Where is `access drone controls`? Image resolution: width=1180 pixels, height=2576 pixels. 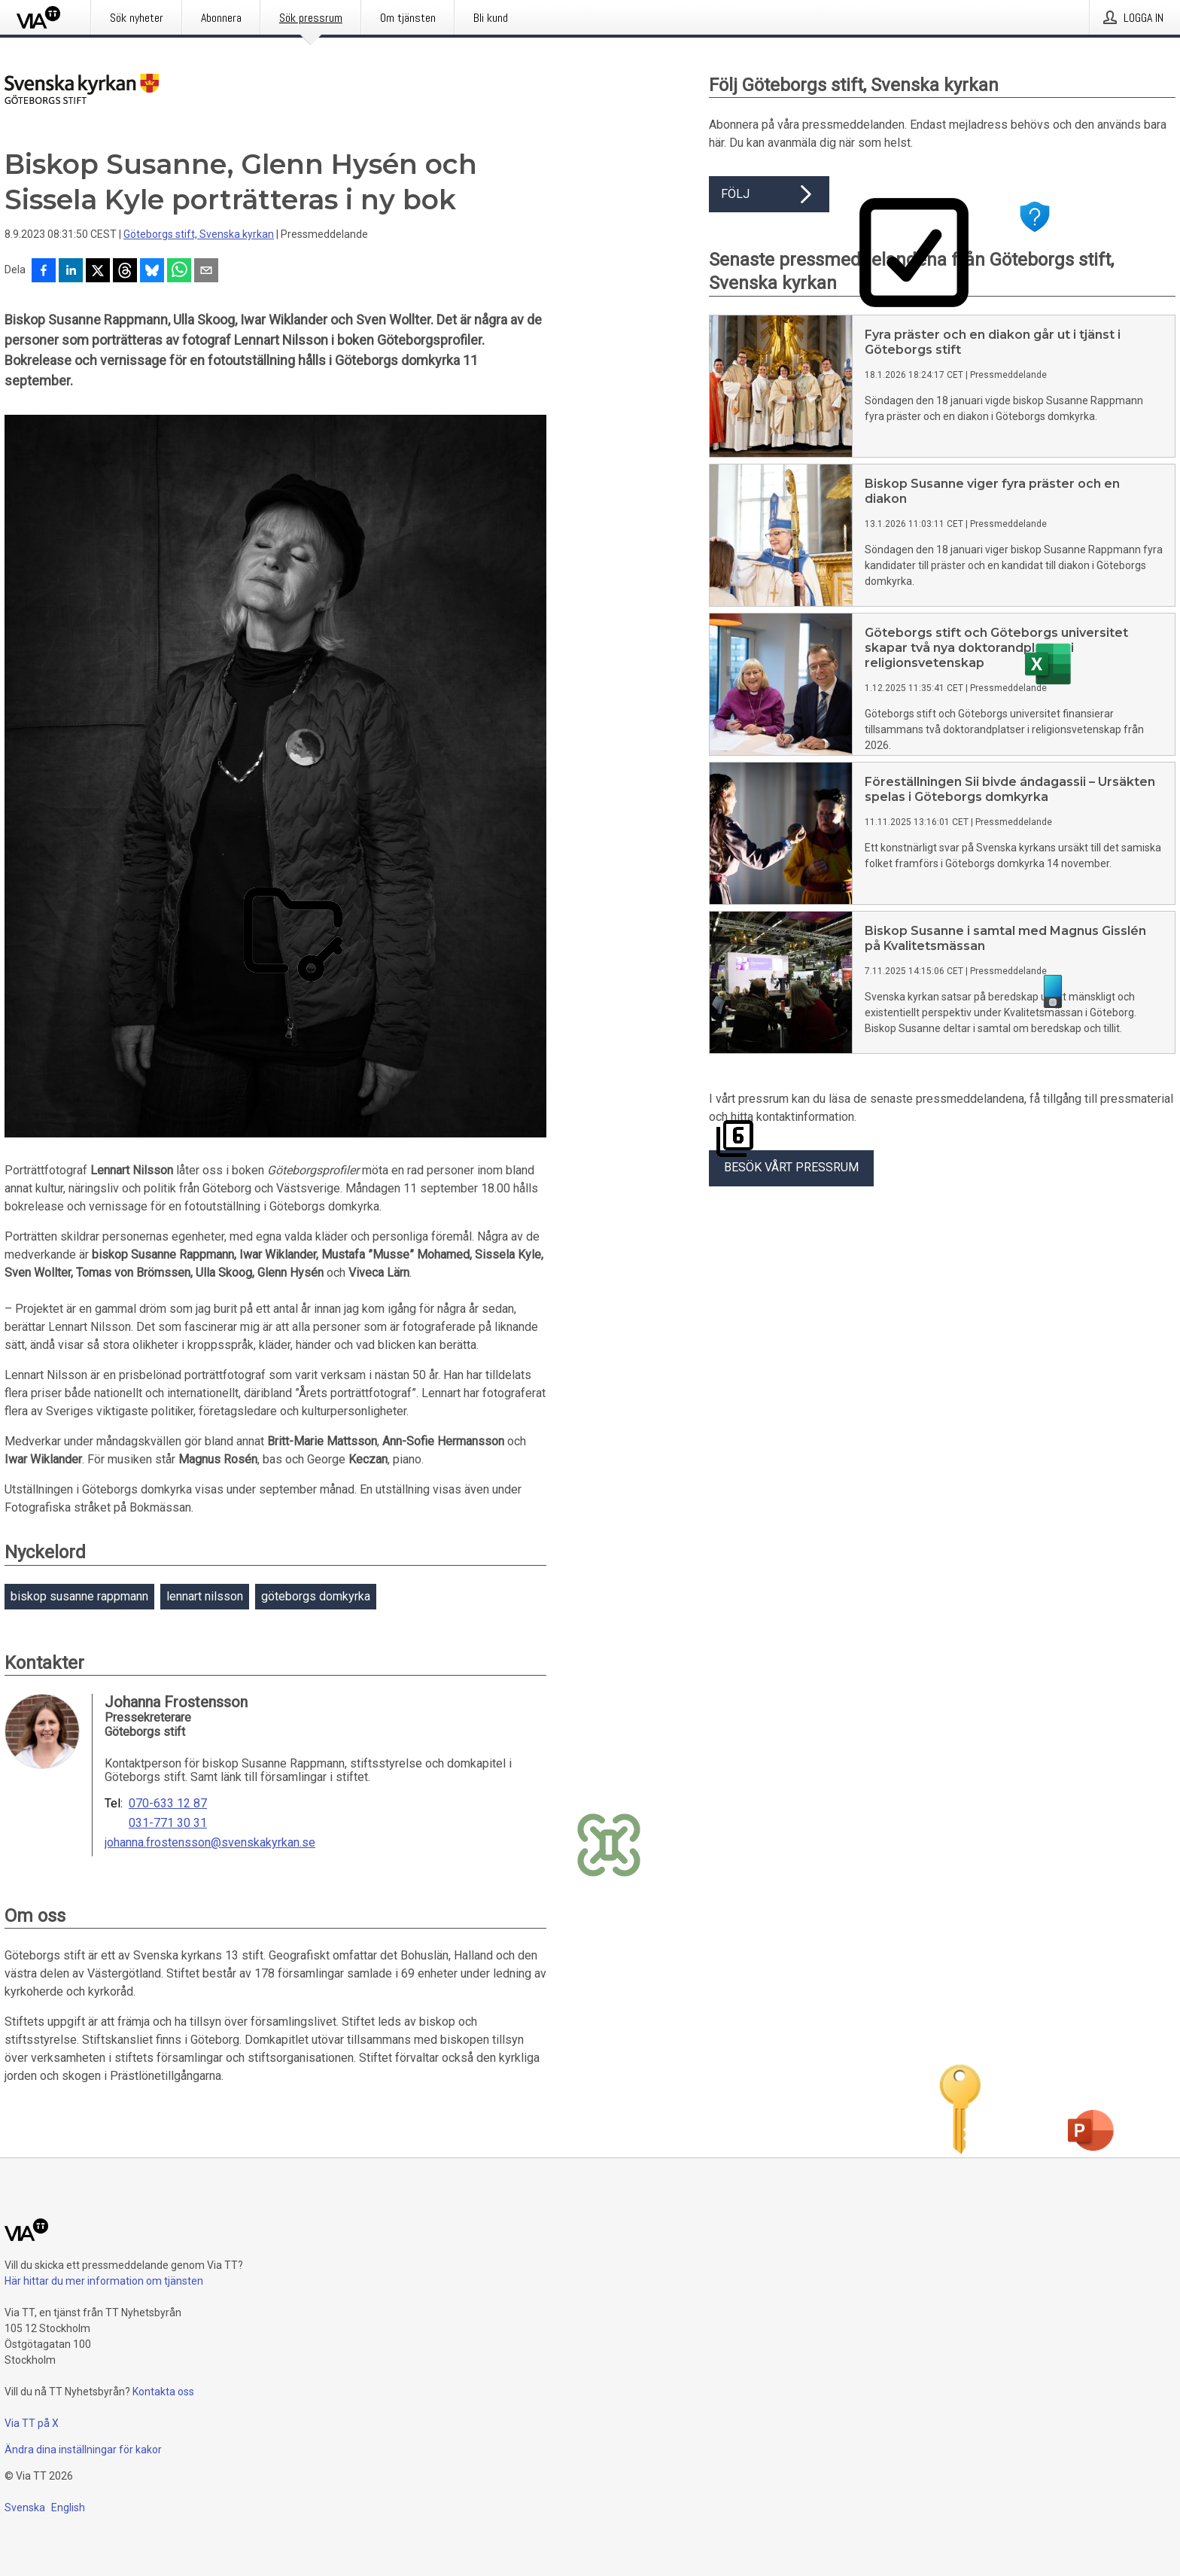
access drone controls is located at coordinates (609, 1845).